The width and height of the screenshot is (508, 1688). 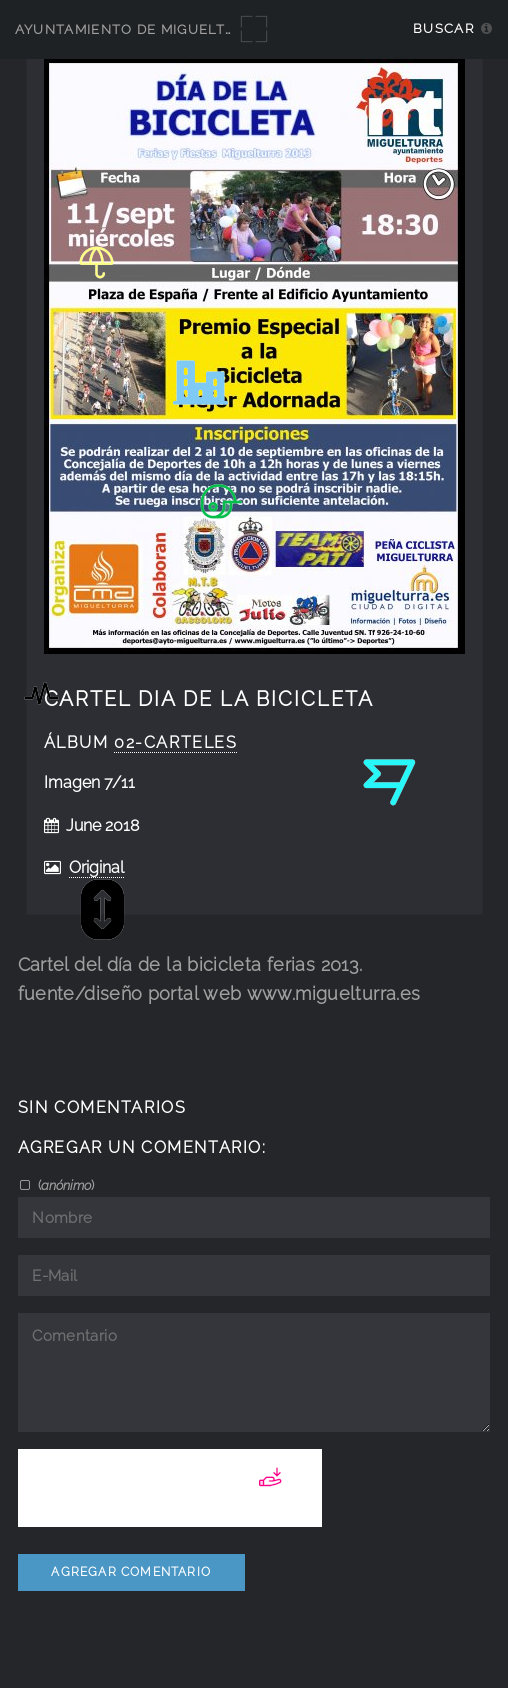 What do you see at coordinates (271, 1478) in the screenshot?
I see `receive or accept an incoming item` at bounding box center [271, 1478].